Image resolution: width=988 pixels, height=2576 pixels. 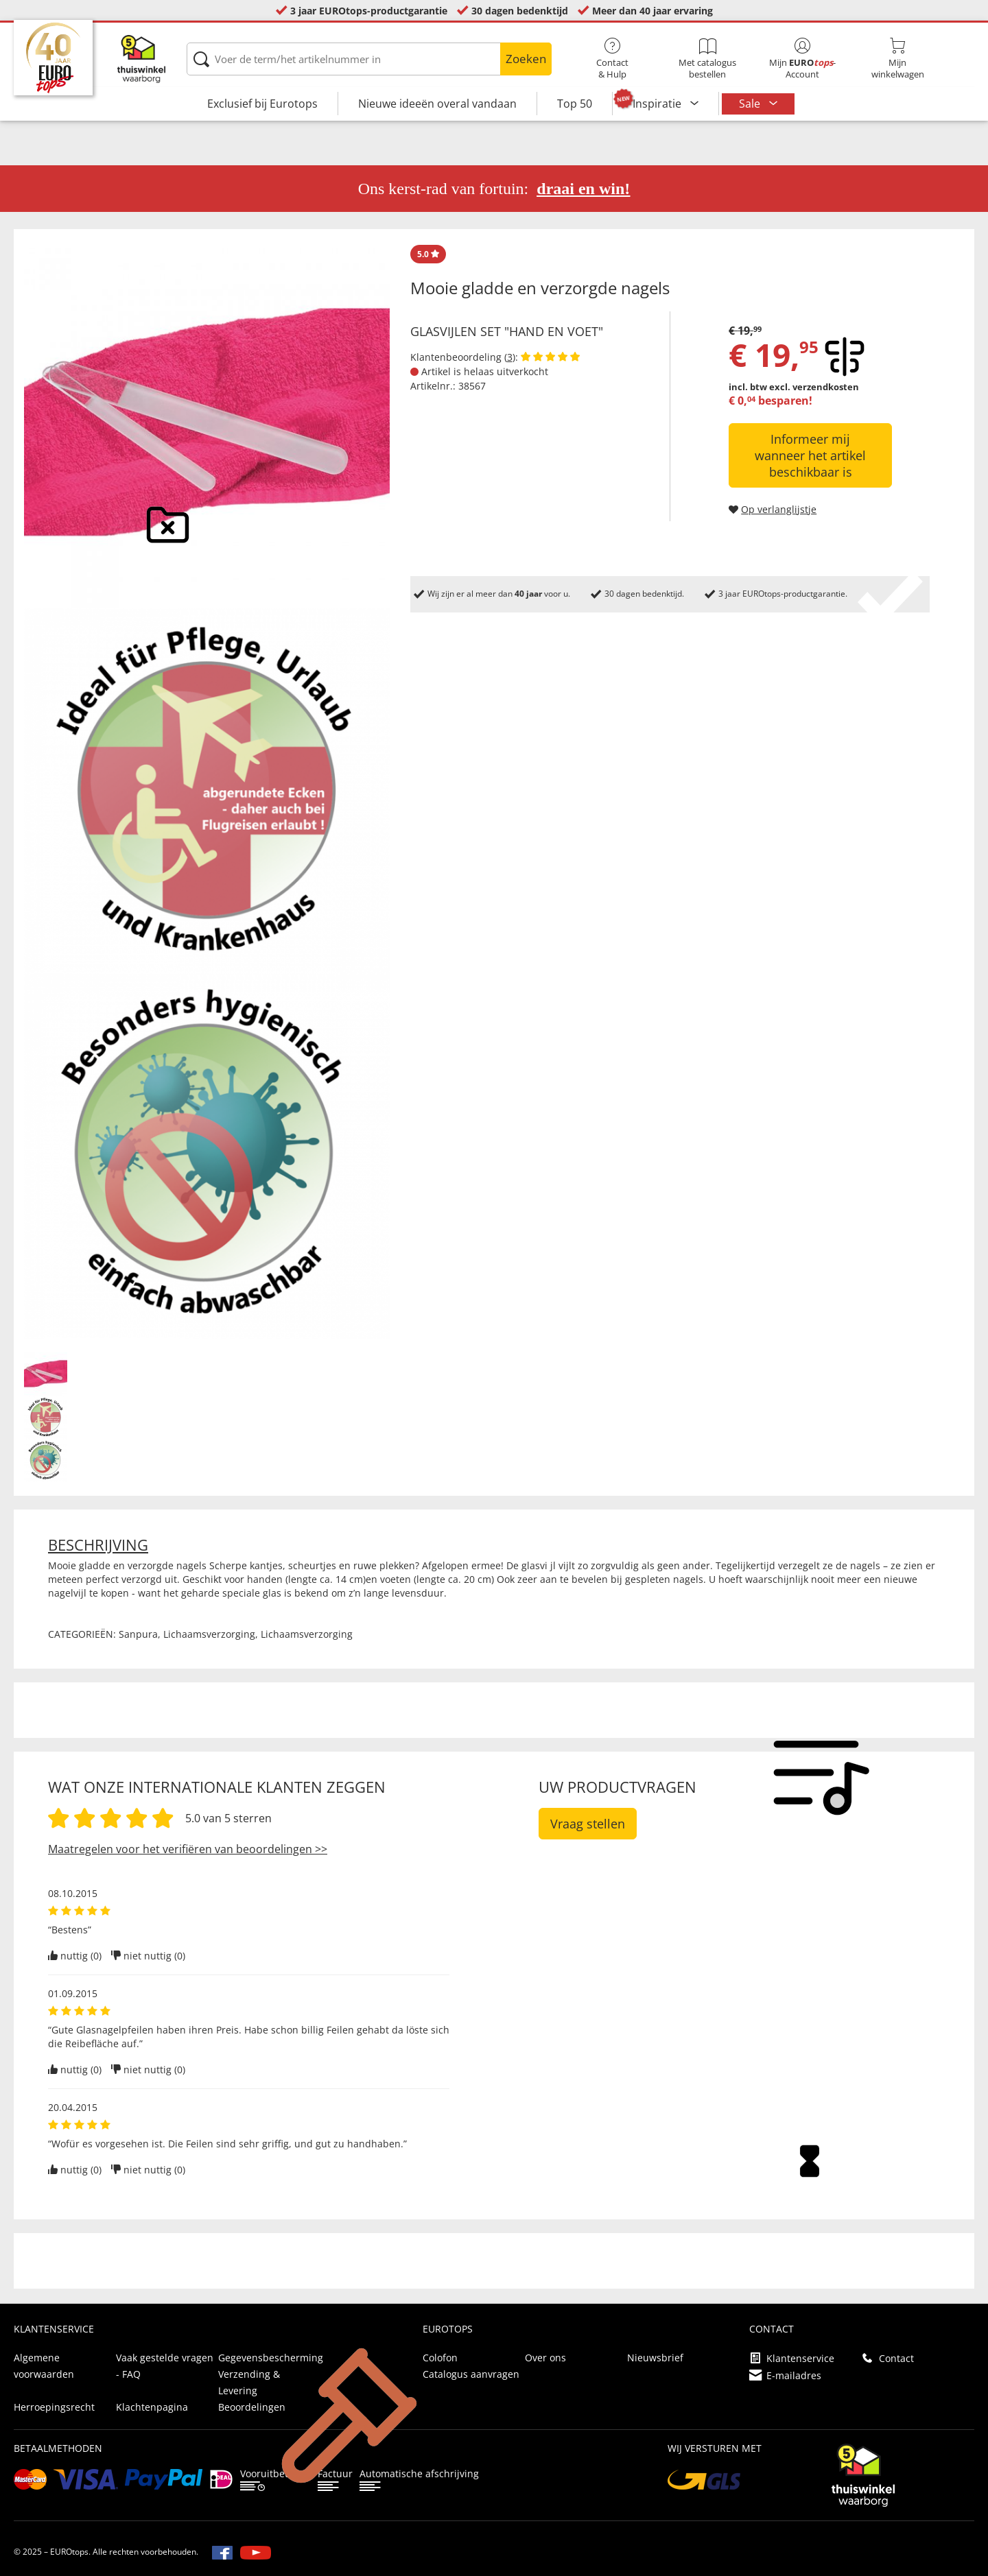 What do you see at coordinates (167, 525) in the screenshot?
I see `delete a folder` at bounding box center [167, 525].